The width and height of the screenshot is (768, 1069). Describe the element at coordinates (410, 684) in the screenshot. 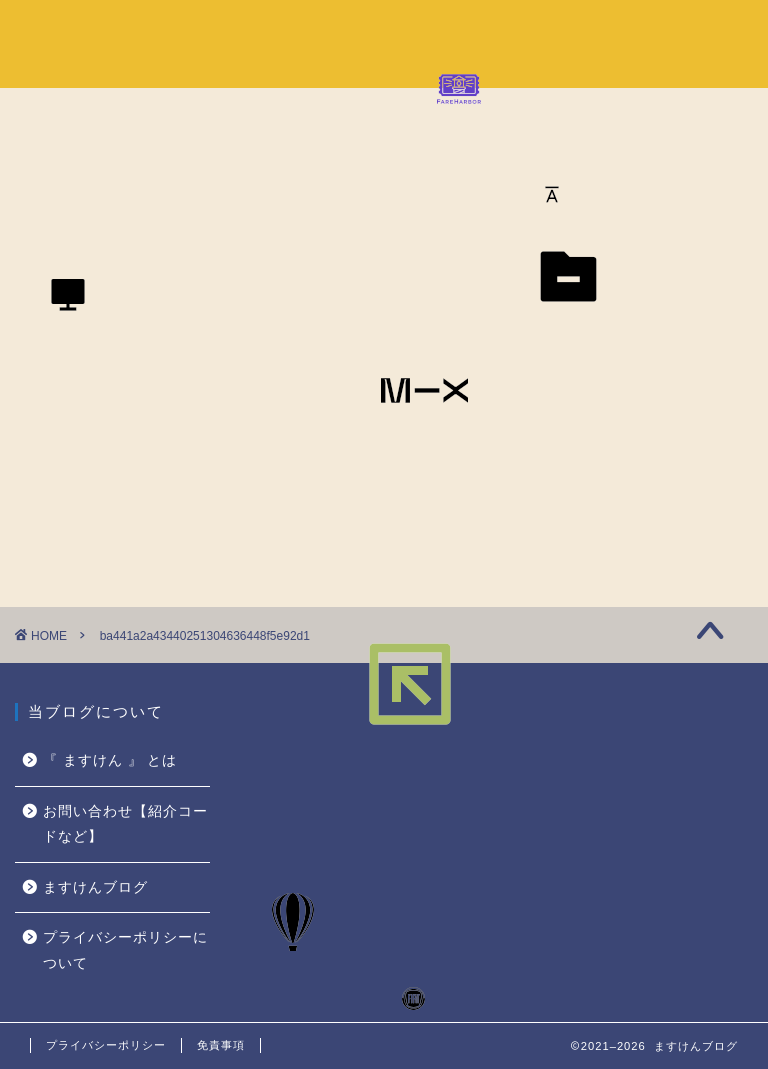

I see `navigate back and up one level` at that location.